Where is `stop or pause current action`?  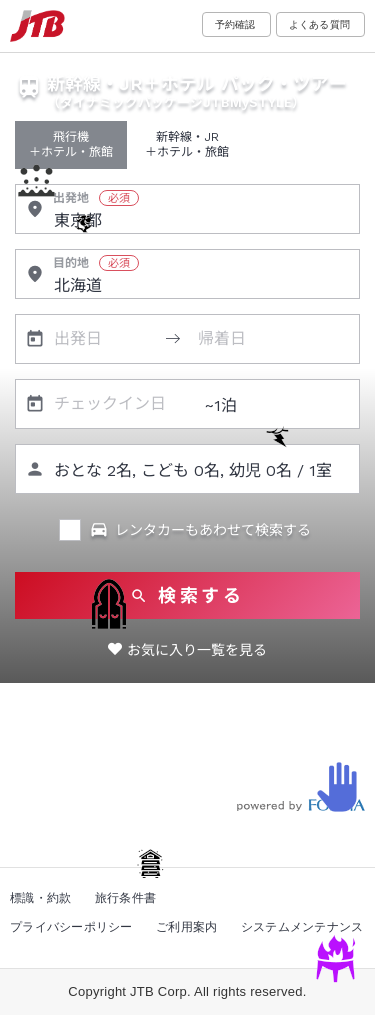 stop or pause current action is located at coordinates (337, 787).